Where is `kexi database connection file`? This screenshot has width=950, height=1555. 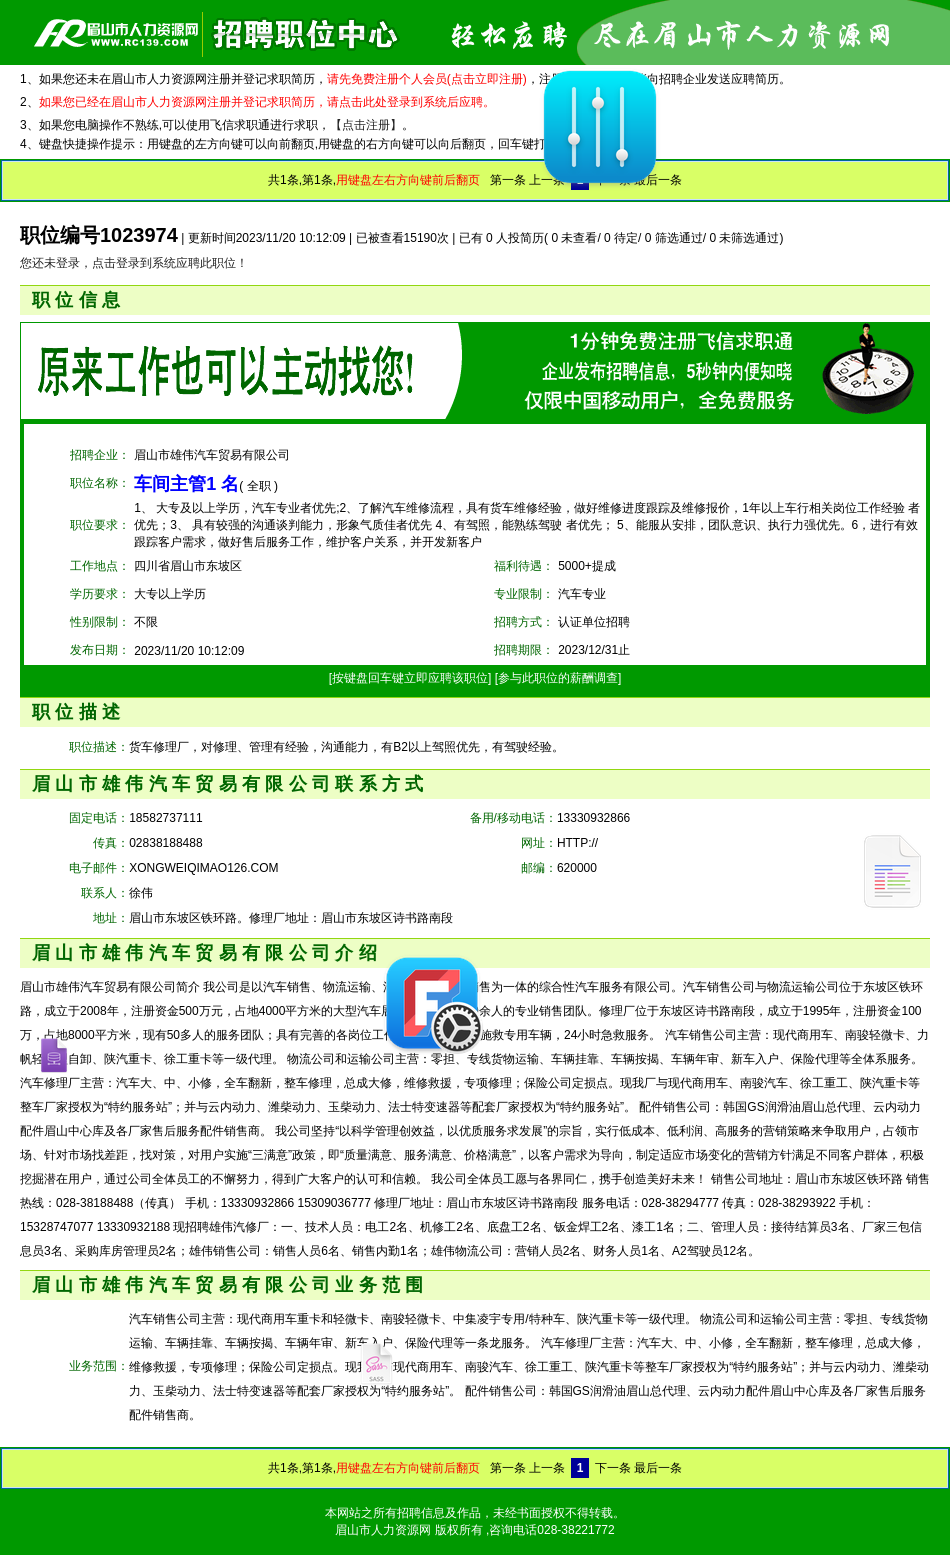
kexi database connection file is located at coordinates (54, 1056).